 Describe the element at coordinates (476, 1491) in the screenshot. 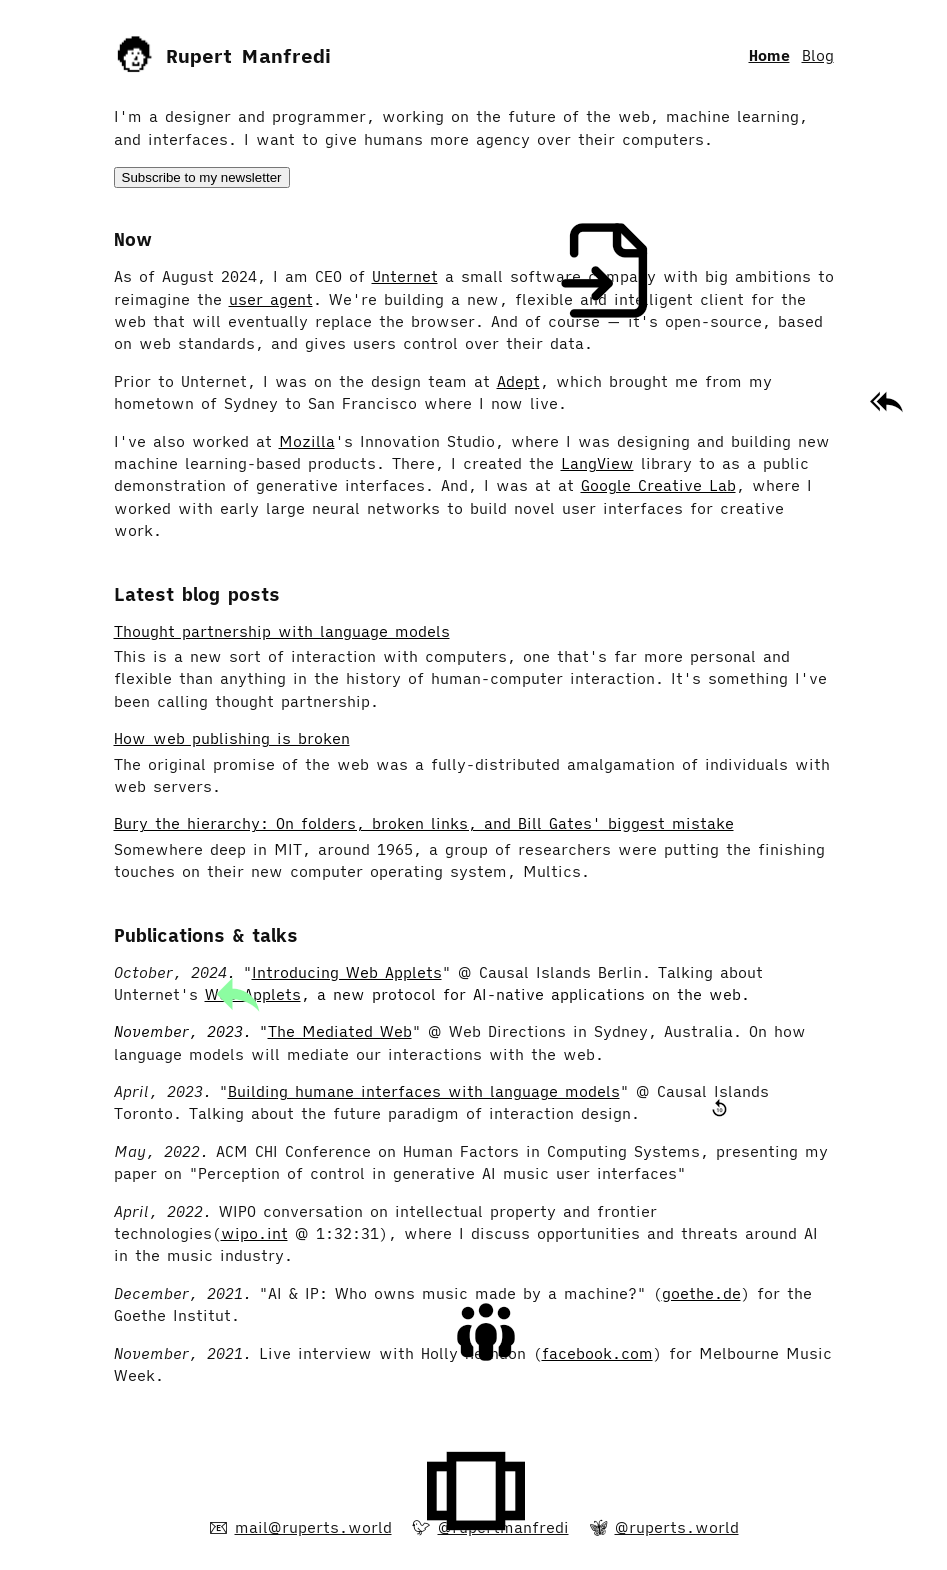

I see `view content in carousel mode` at that location.